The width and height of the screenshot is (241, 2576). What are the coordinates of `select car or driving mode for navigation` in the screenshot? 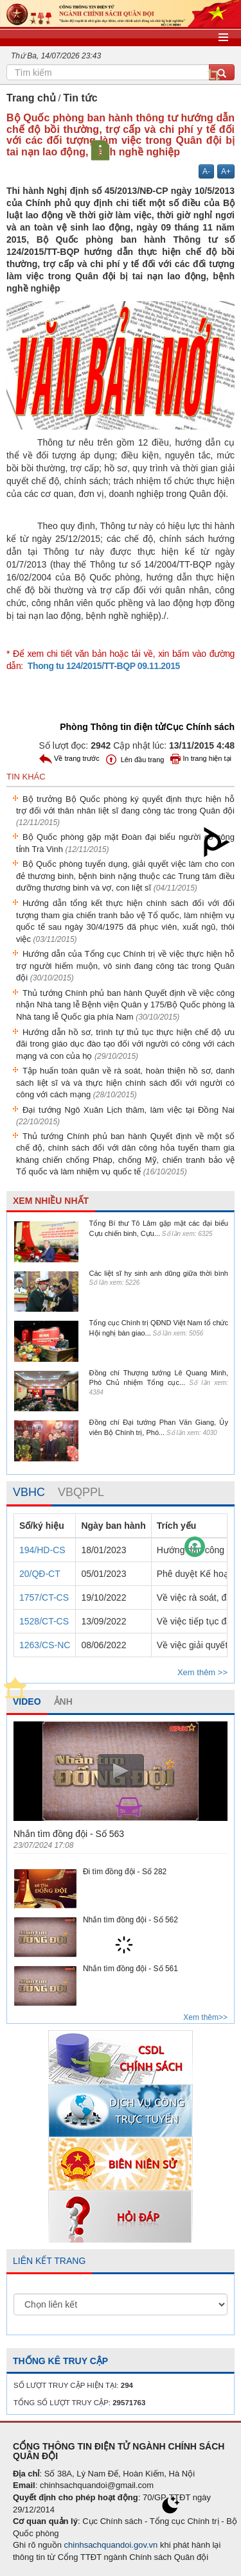 It's located at (129, 1806).